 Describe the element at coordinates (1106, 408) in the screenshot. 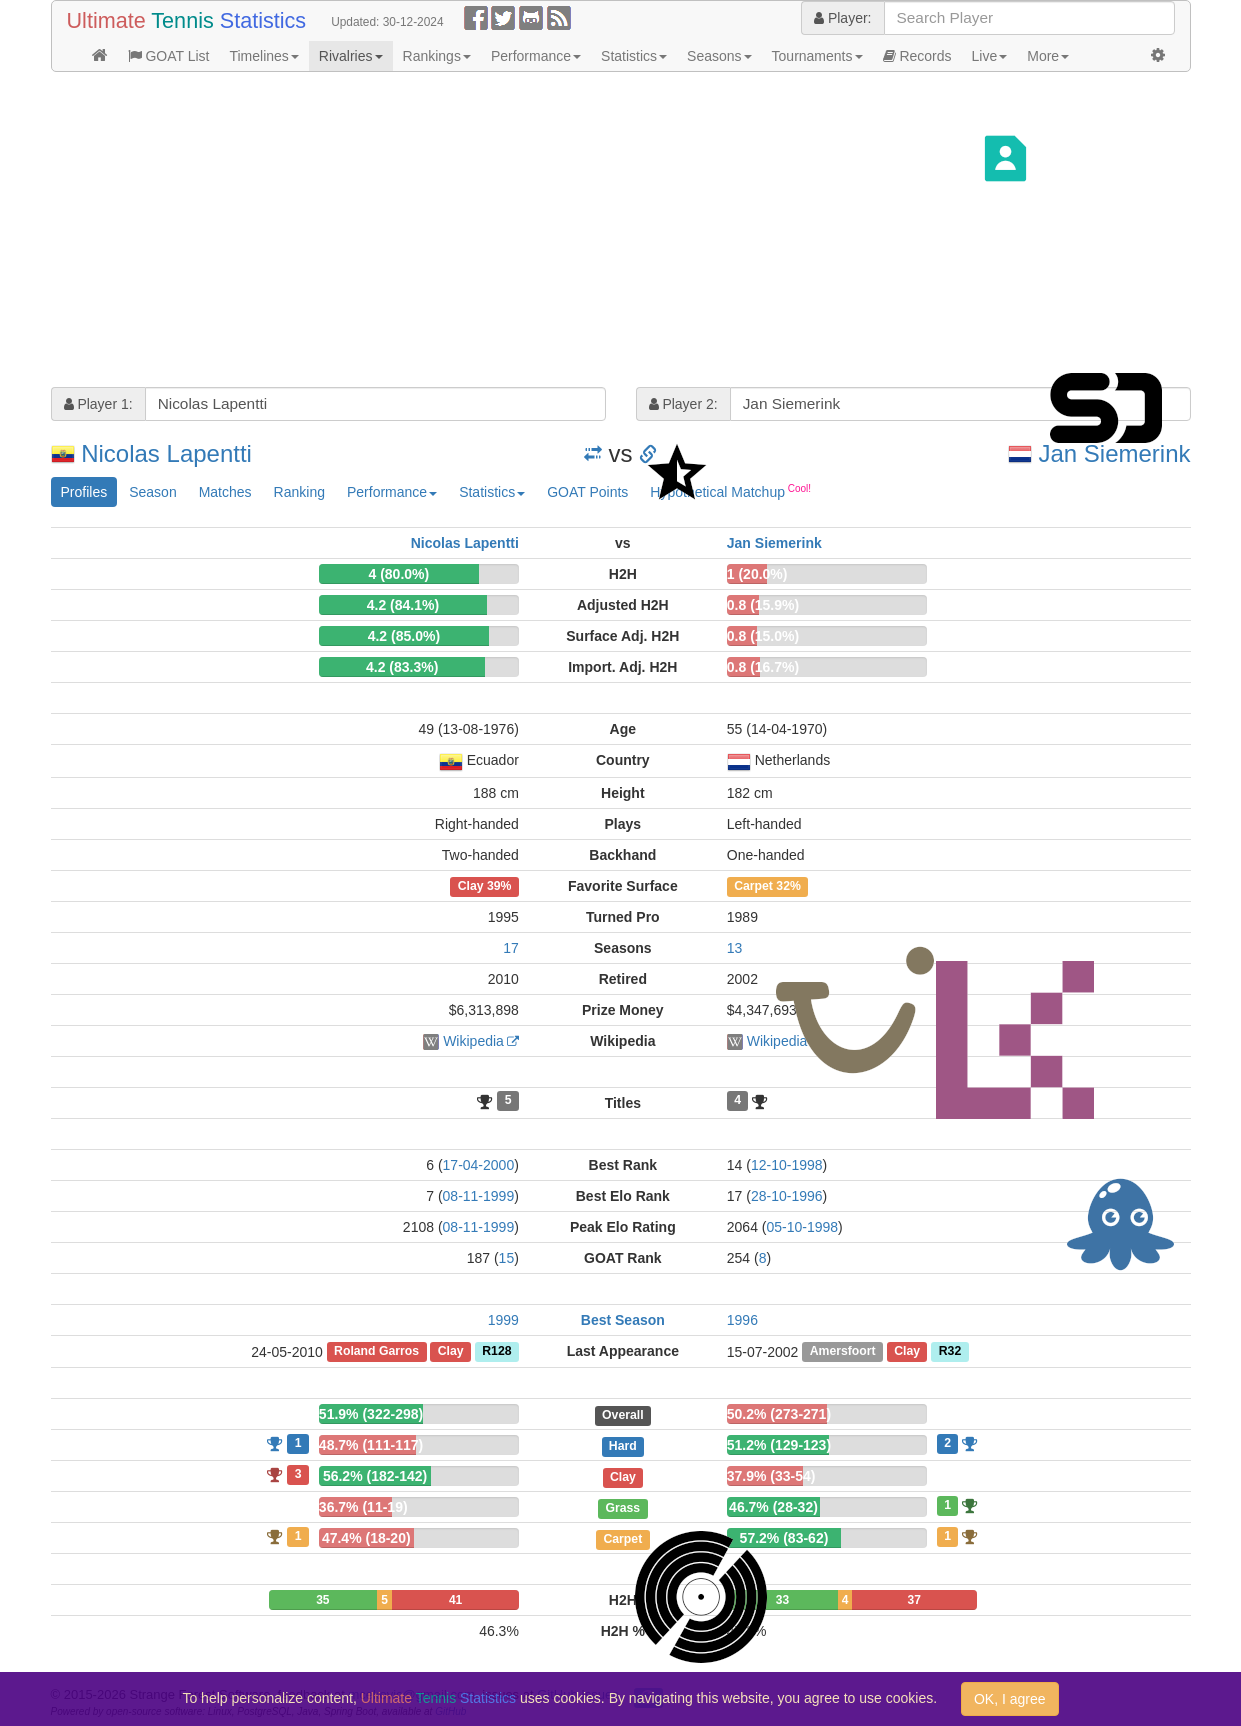

I see `open speakerdeck profile or presentations` at that location.